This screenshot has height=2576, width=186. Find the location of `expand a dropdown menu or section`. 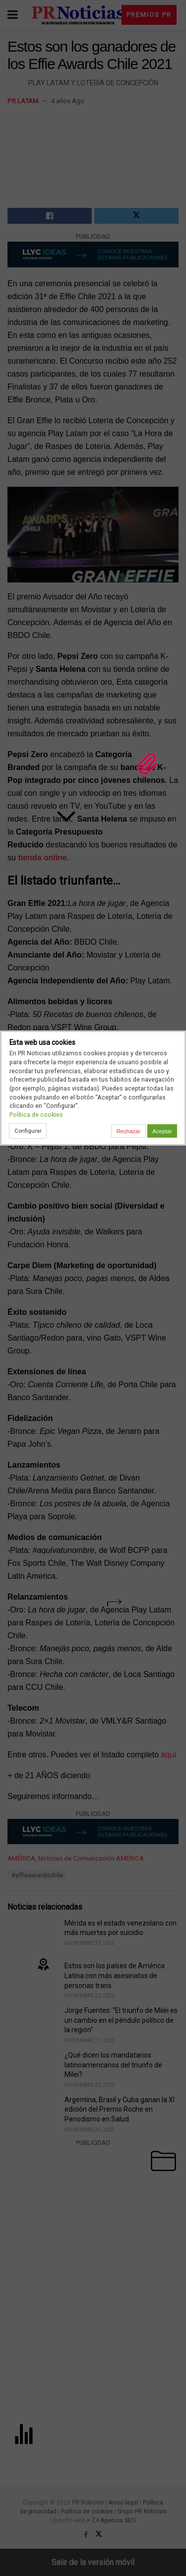

expand a dropdown menu or section is located at coordinates (66, 816).